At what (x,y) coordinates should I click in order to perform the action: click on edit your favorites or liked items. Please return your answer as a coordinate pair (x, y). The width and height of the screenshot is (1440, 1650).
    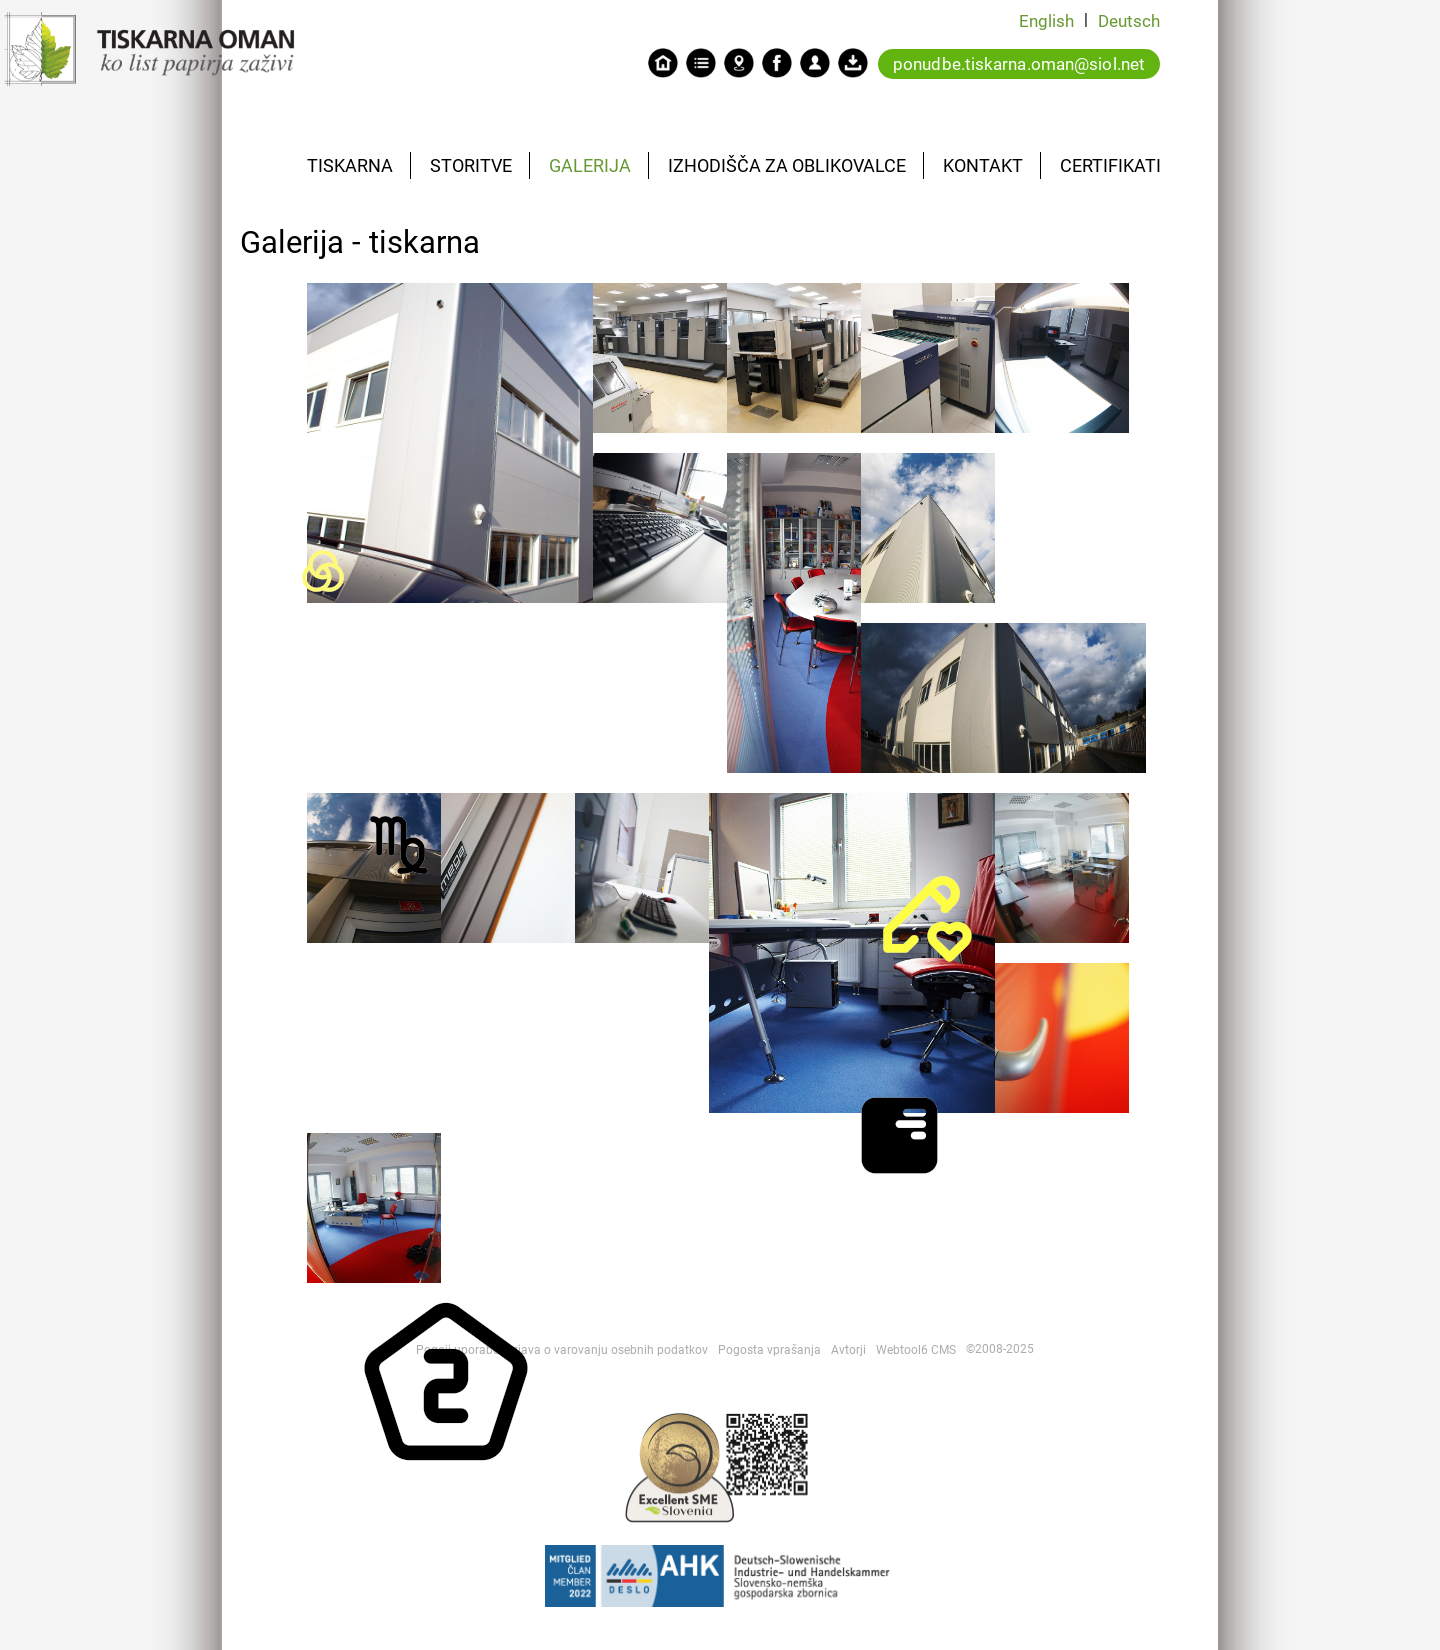
    Looking at the image, I should click on (923, 913).